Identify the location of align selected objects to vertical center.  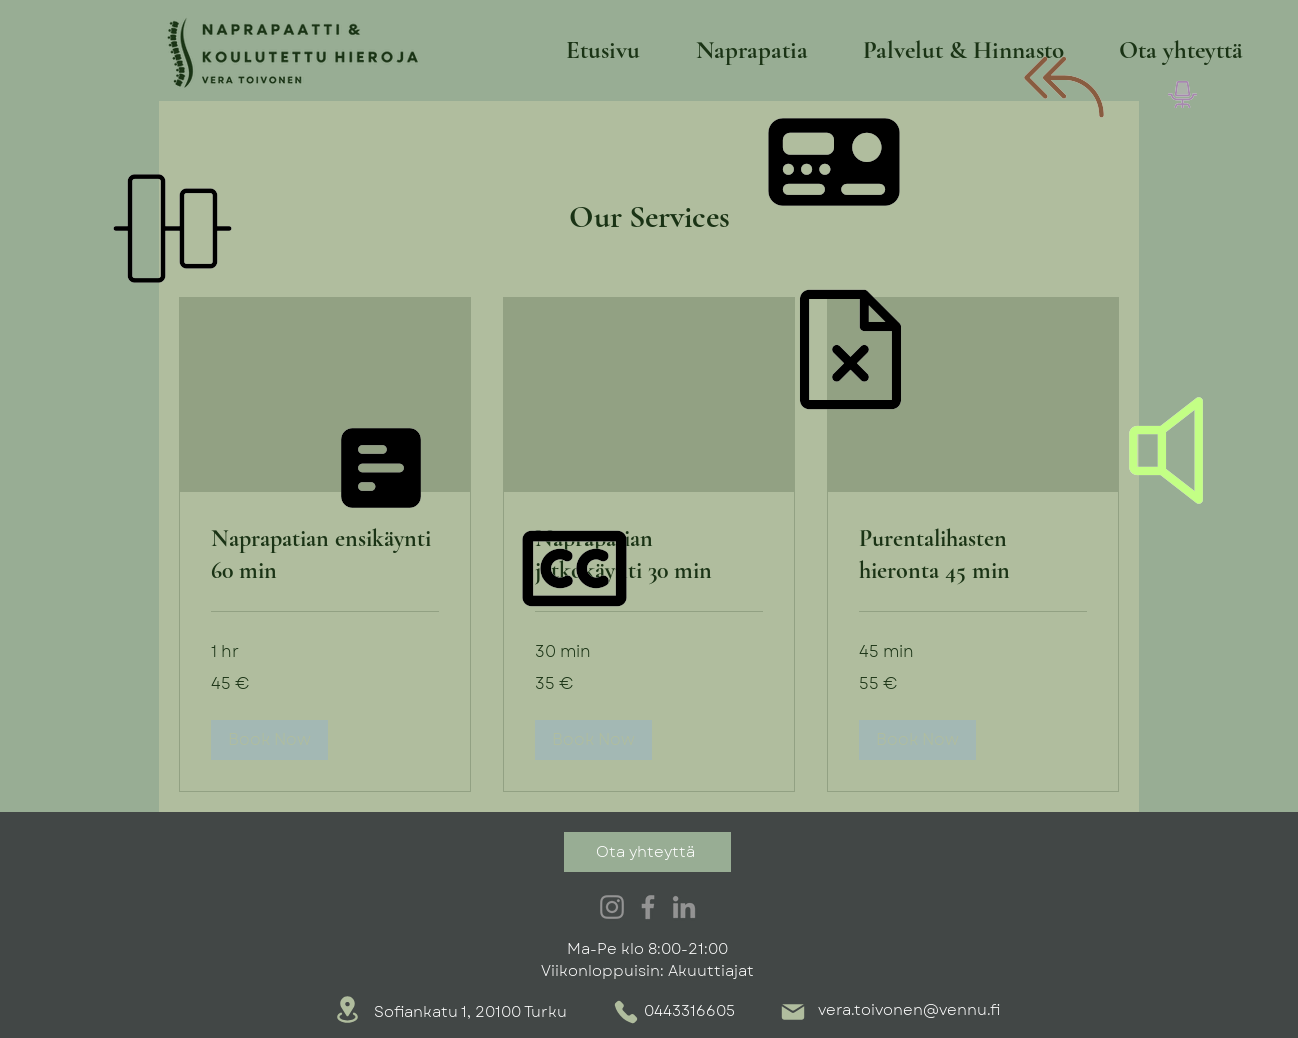
(172, 228).